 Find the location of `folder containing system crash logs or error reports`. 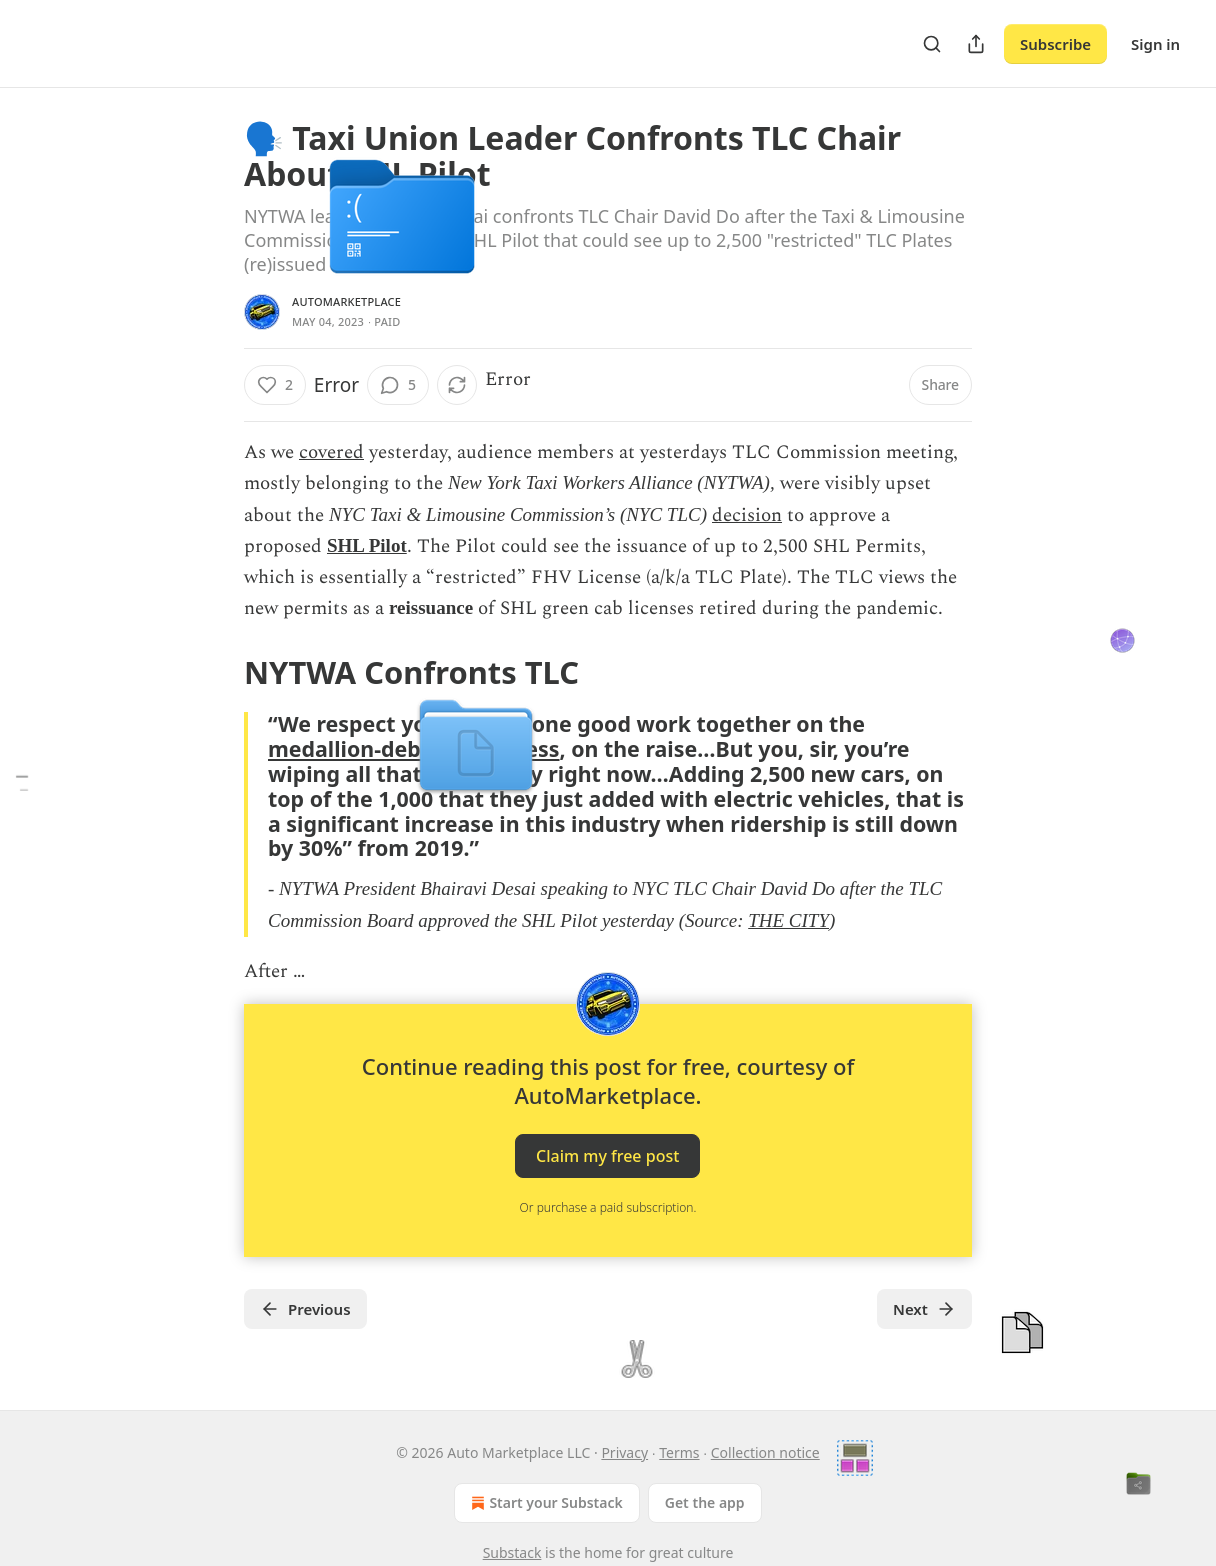

folder containing system crash logs or error reports is located at coordinates (401, 220).